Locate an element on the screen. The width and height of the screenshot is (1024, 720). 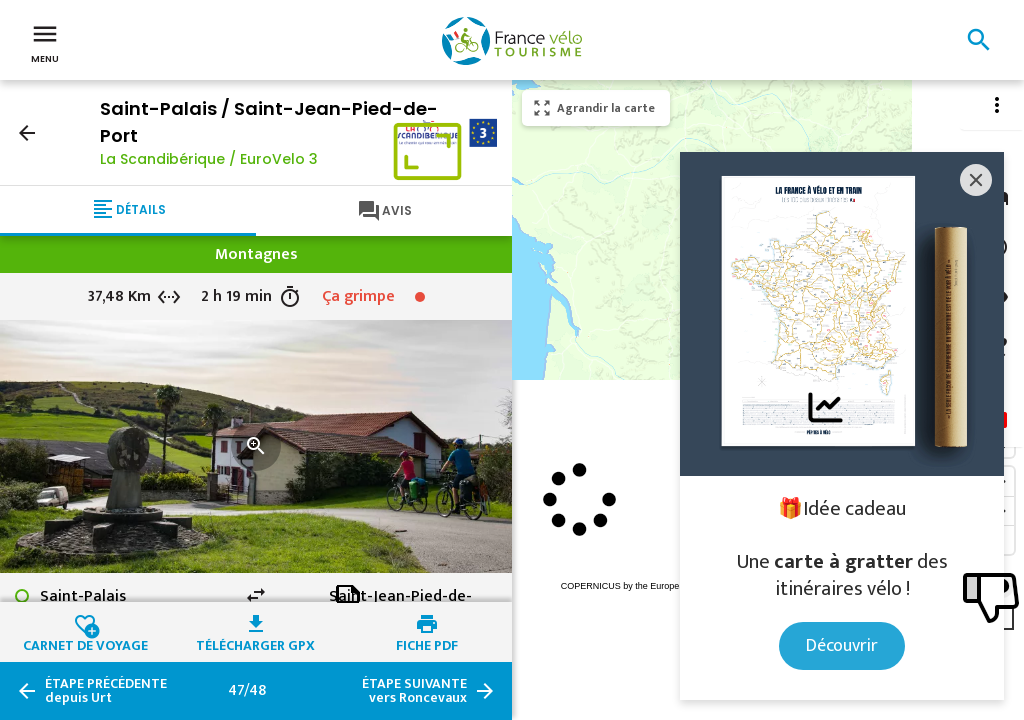
view analytics or performance data is located at coordinates (825, 407).